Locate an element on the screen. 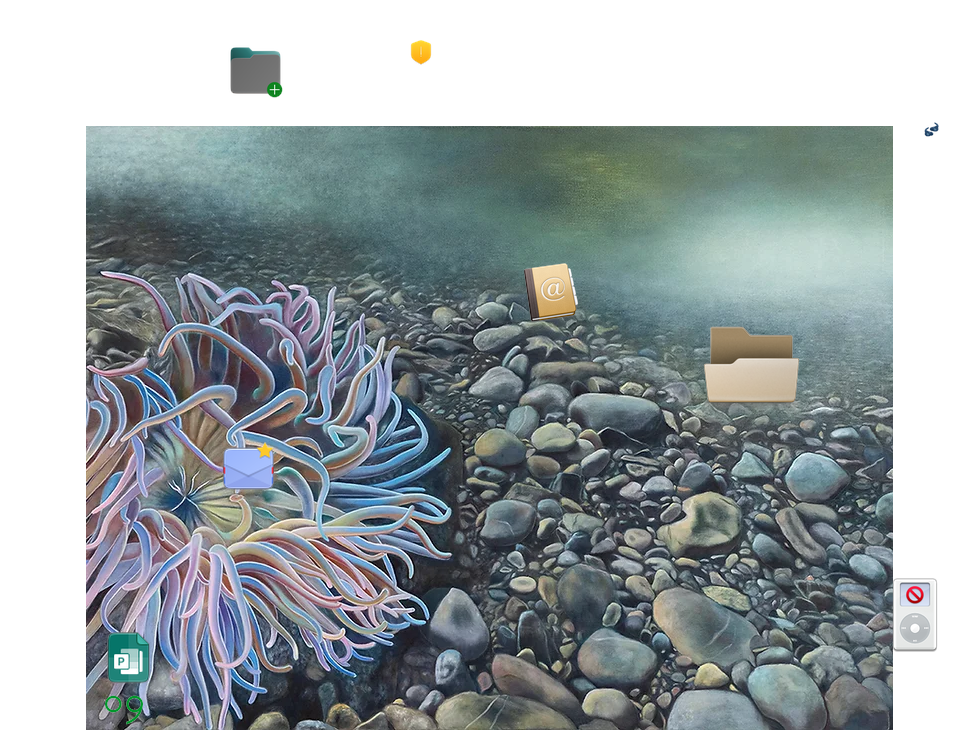 Image resolution: width=980 pixels, height=730 pixels. indicates medium security level or partial protection is located at coordinates (421, 53).